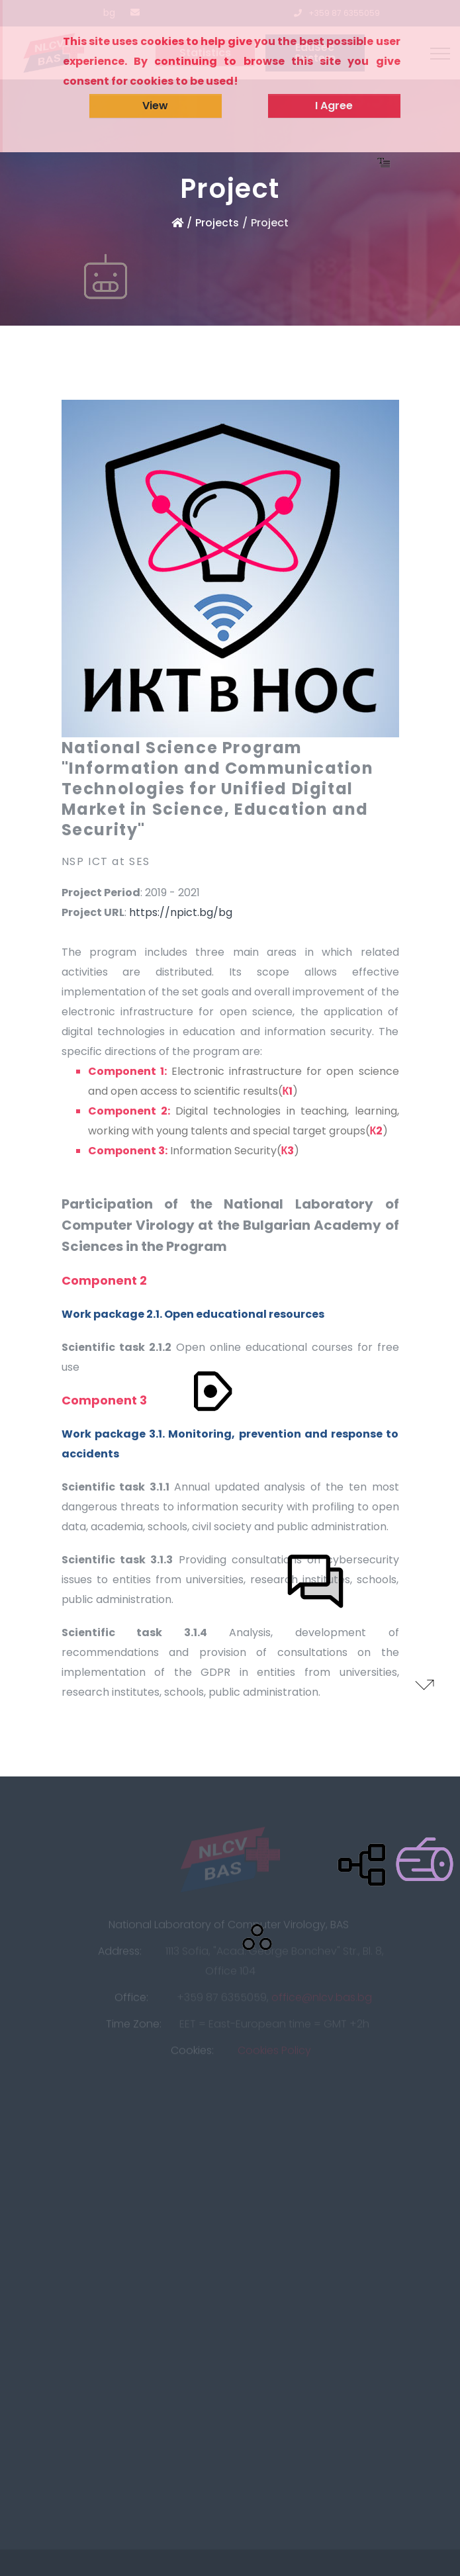 The image size is (460, 2576). What do you see at coordinates (105, 279) in the screenshot?
I see `access AI assistant or chatbot` at bounding box center [105, 279].